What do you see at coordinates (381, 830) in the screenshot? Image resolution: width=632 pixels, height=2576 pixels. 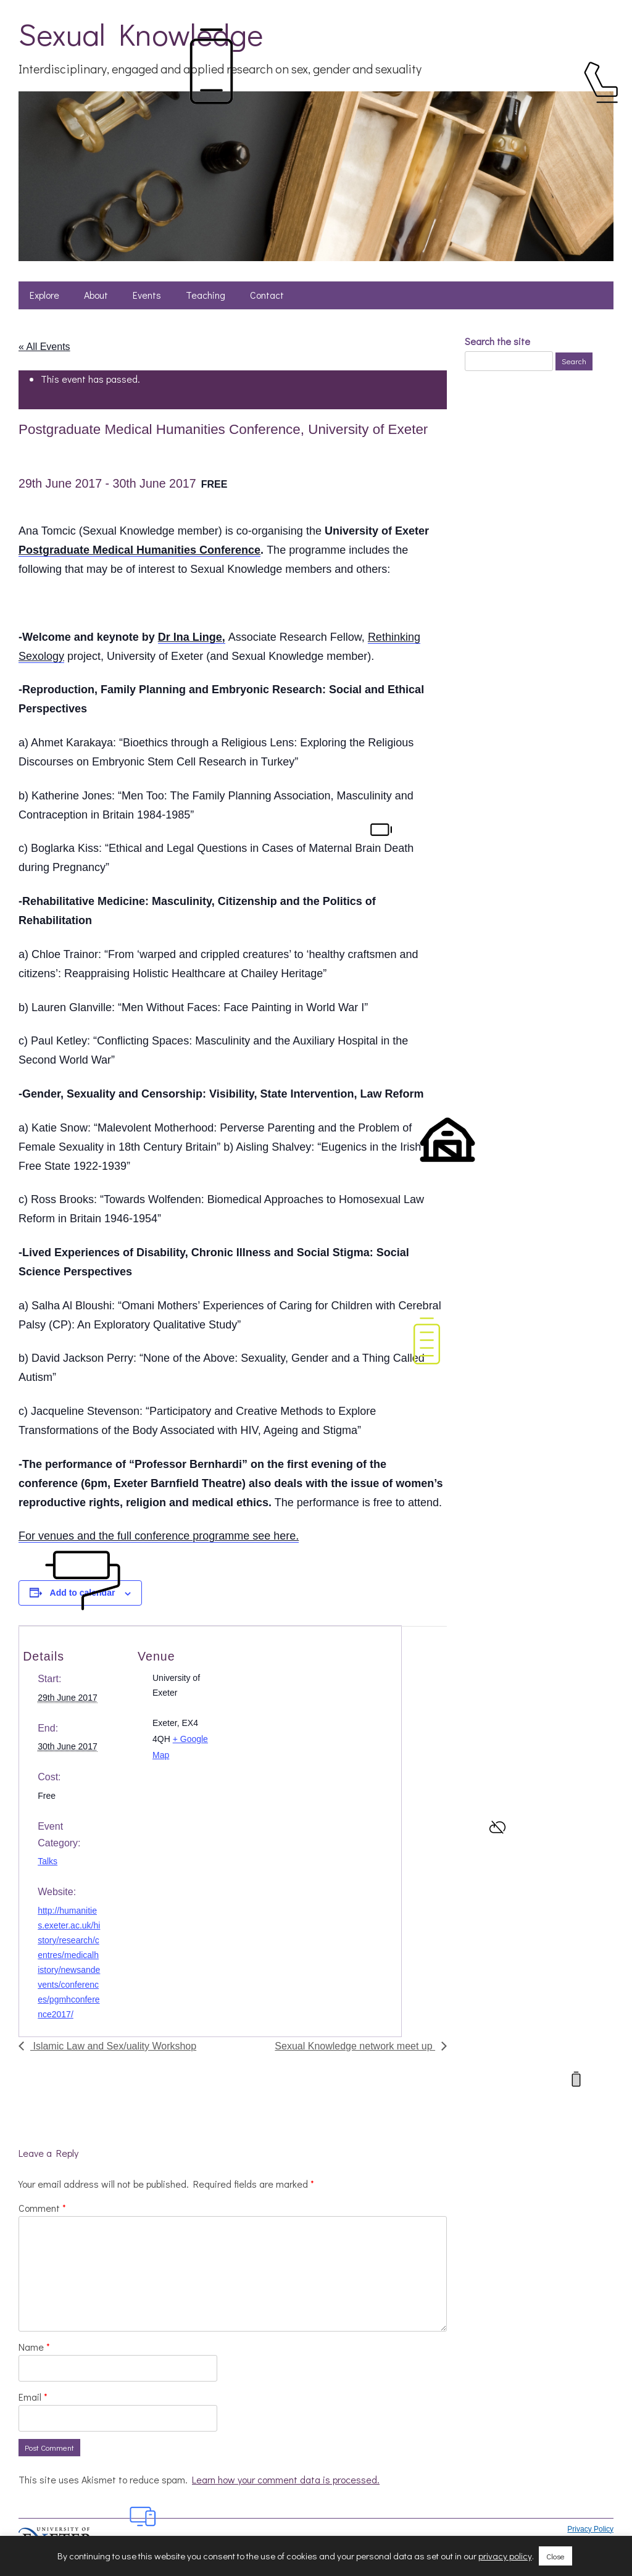 I see `indicates battery is empty or depleted` at bounding box center [381, 830].